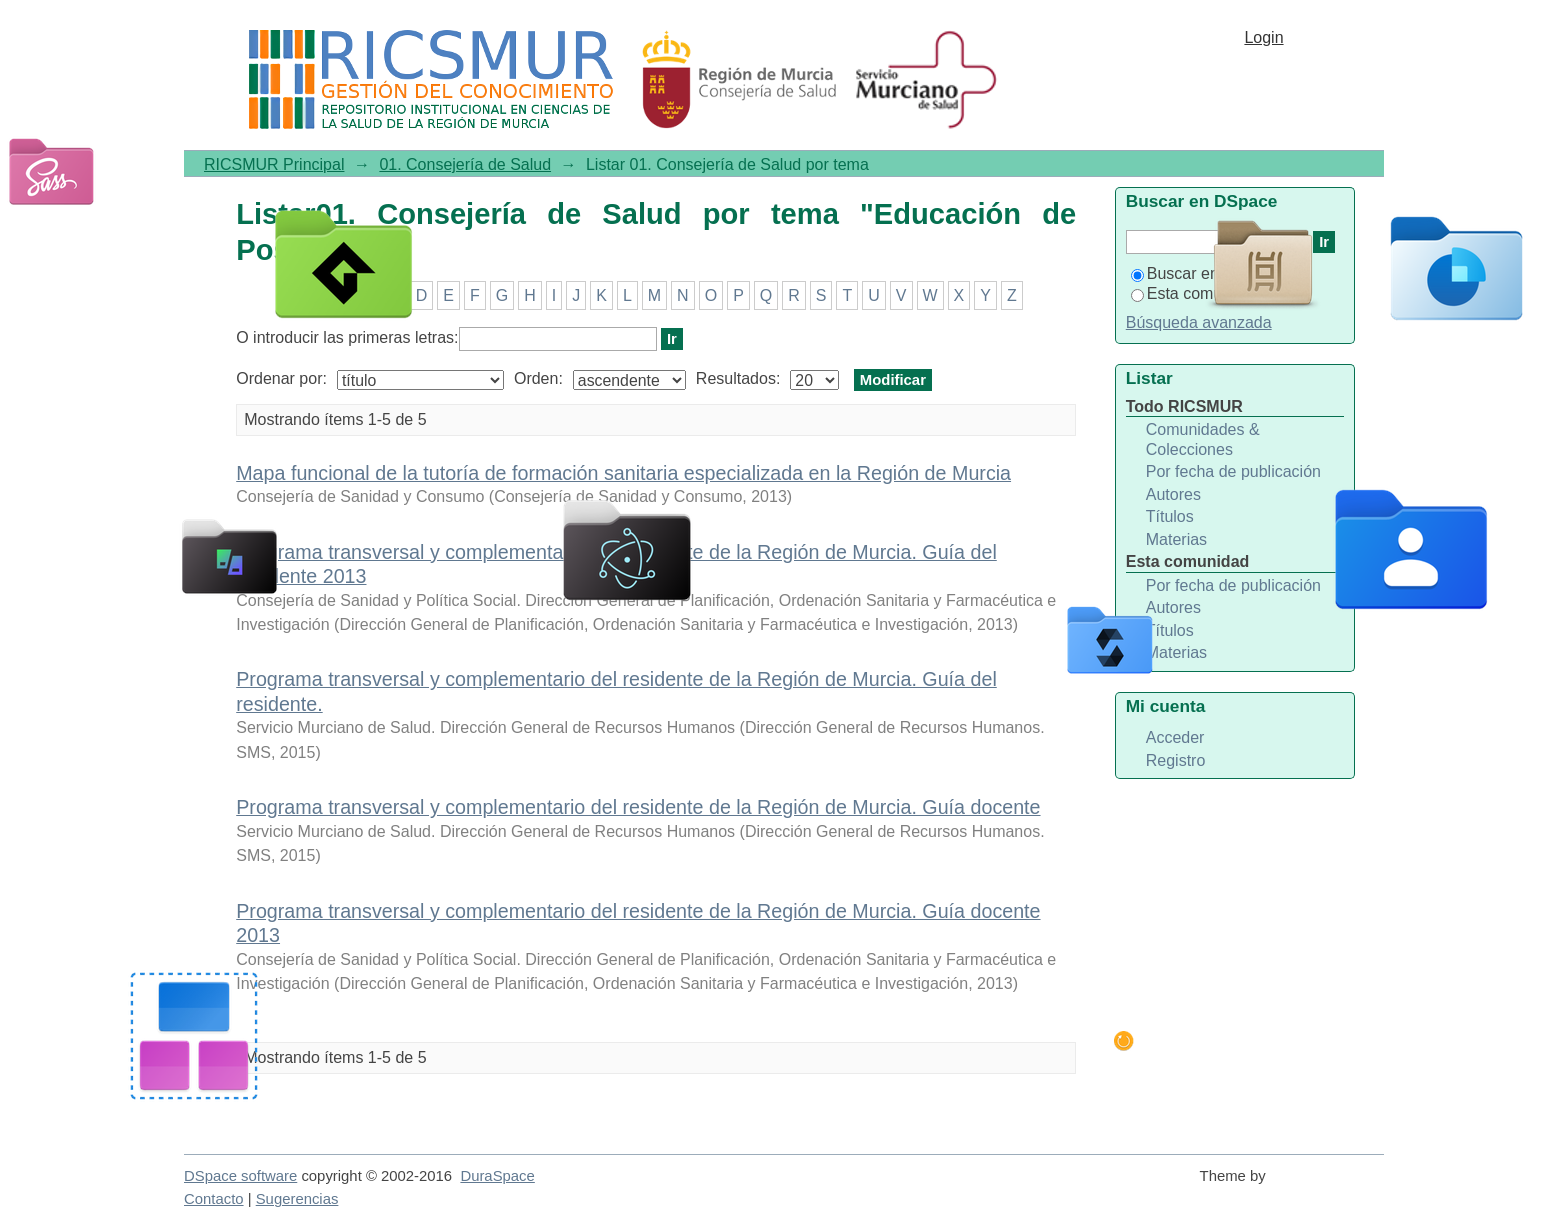  Describe the element at coordinates (1410, 553) in the screenshot. I see `open google contacts folder` at that location.